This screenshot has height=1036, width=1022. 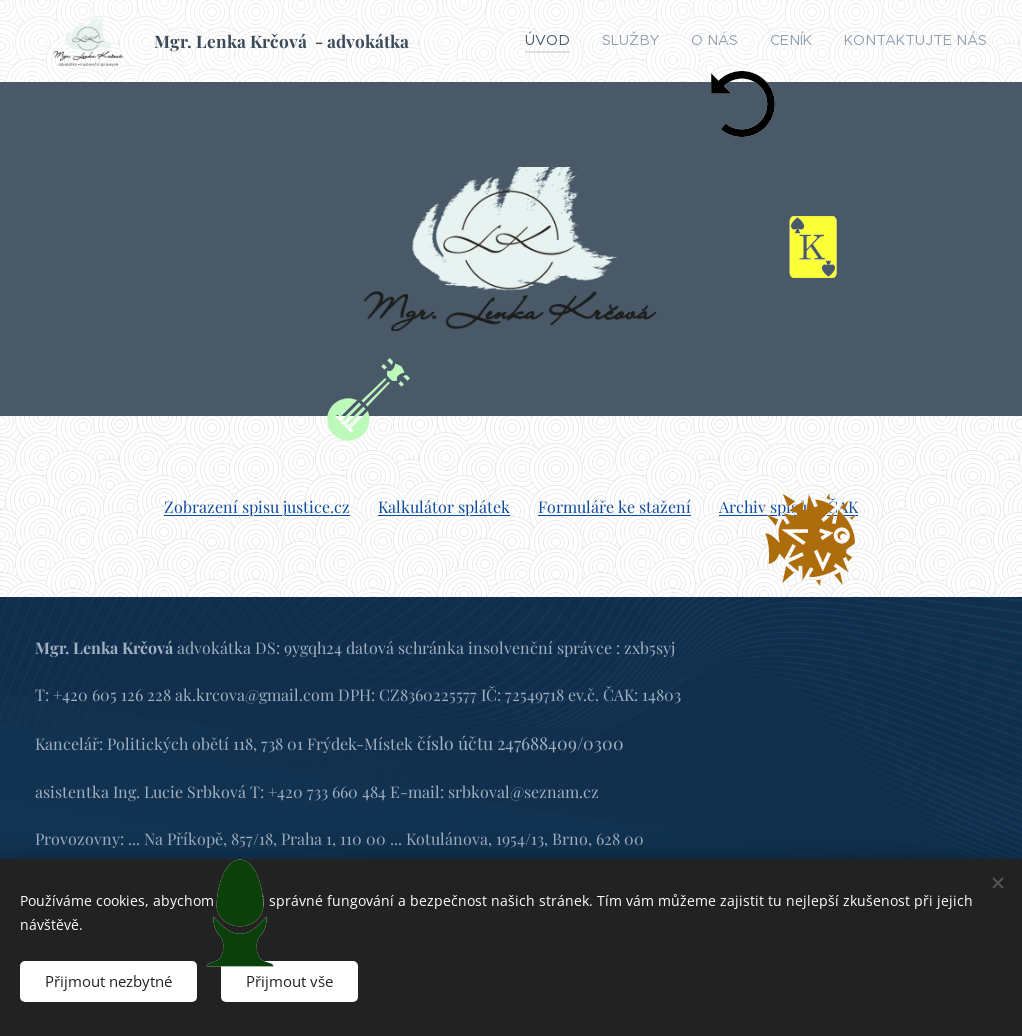 What do you see at coordinates (743, 104) in the screenshot?
I see `undo last action` at bounding box center [743, 104].